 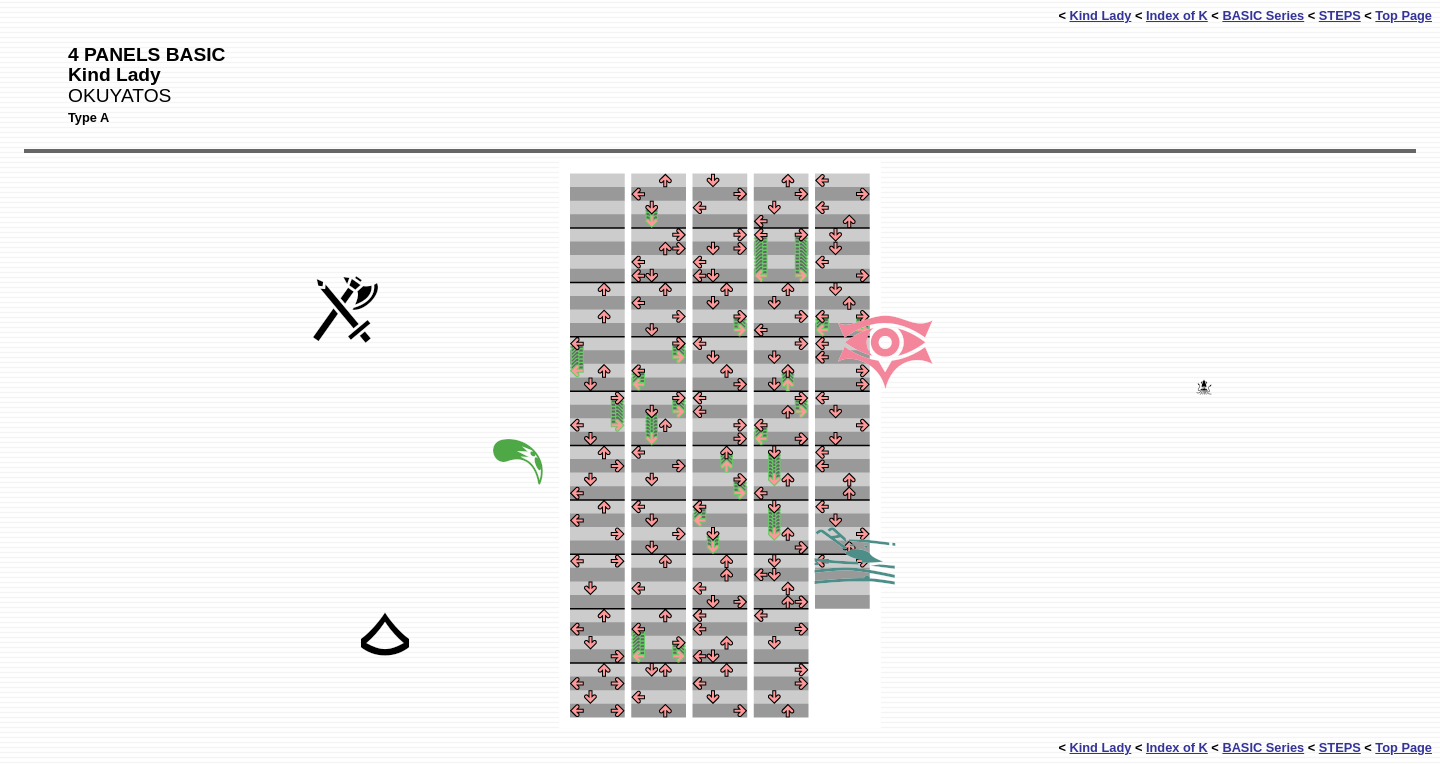 What do you see at coordinates (518, 463) in the screenshot?
I see `activate claw attack ability` at bounding box center [518, 463].